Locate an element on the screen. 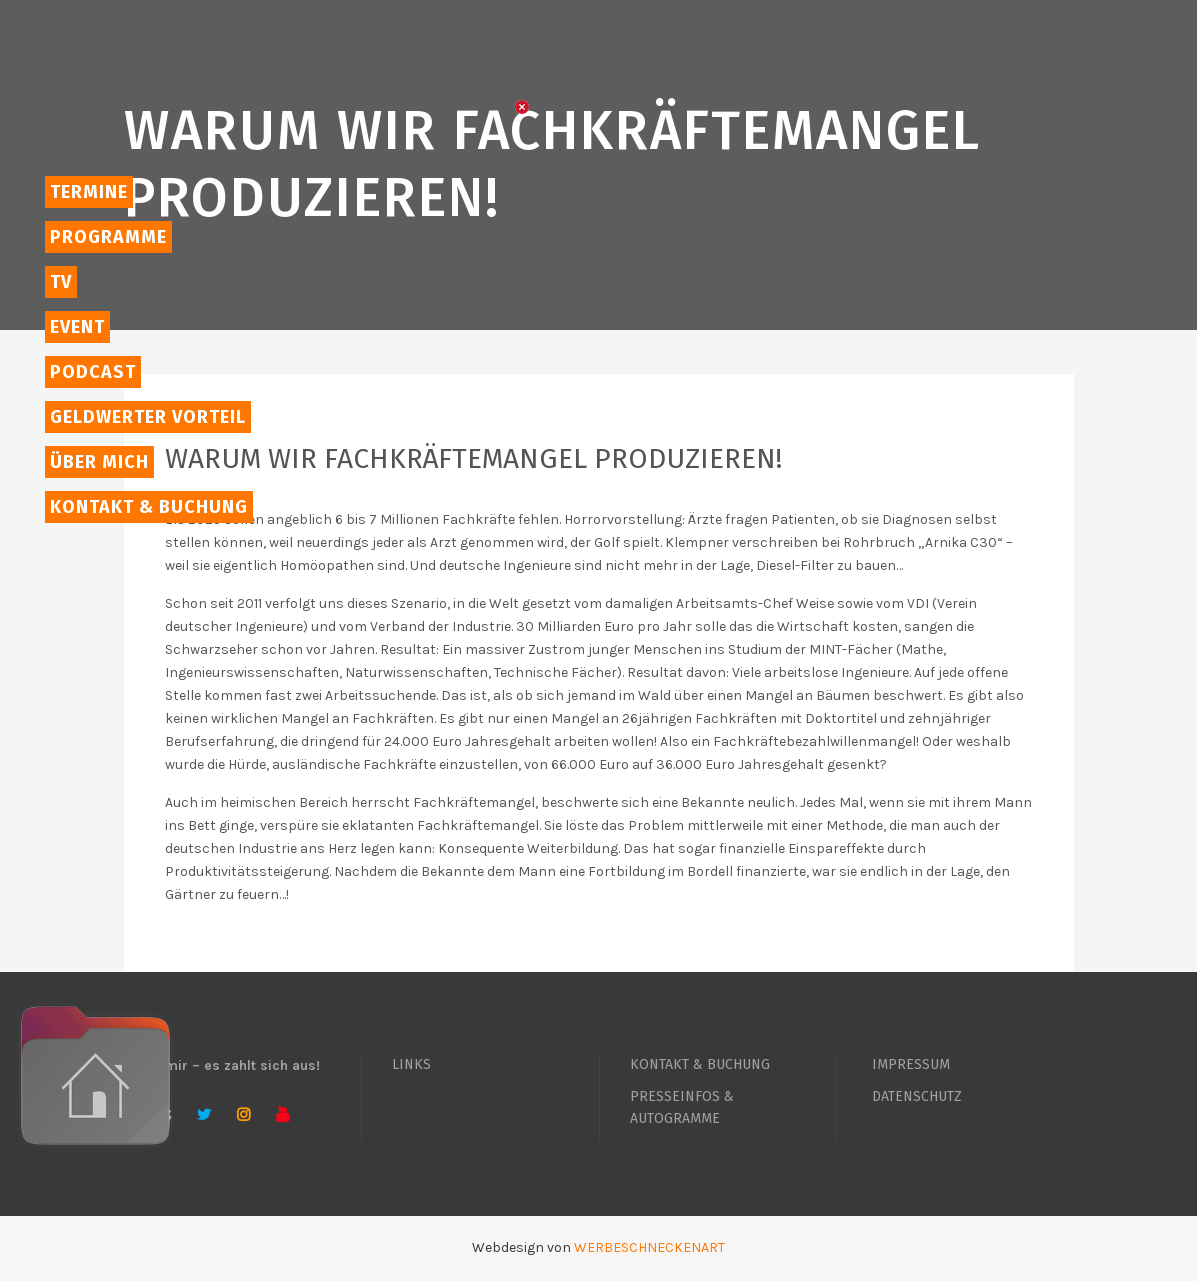 This screenshot has height=1281, width=1197. access your home folder is located at coordinates (95, 1075).